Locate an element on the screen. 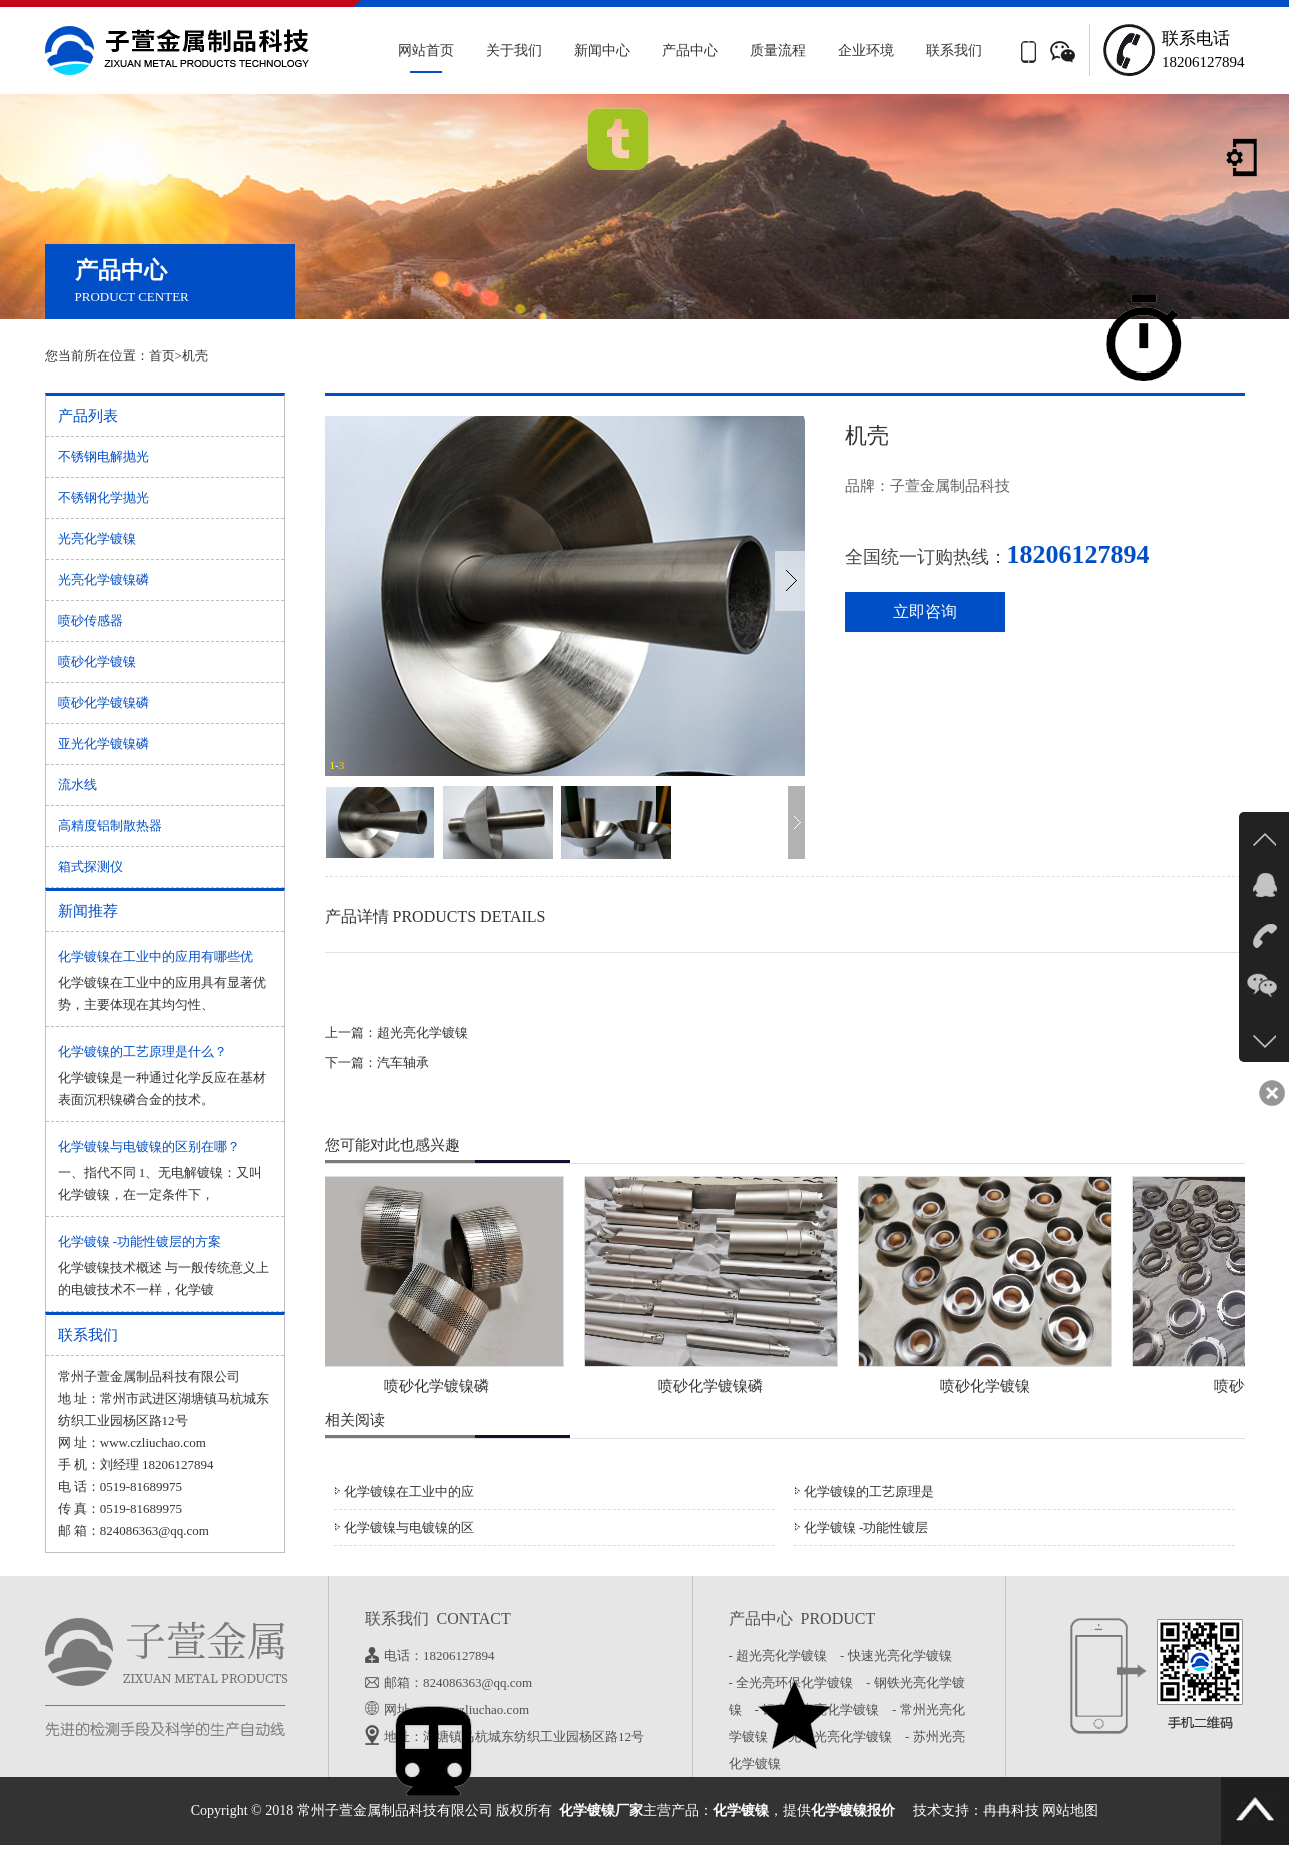  set a countdown timer is located at coordinates (1143, 339).